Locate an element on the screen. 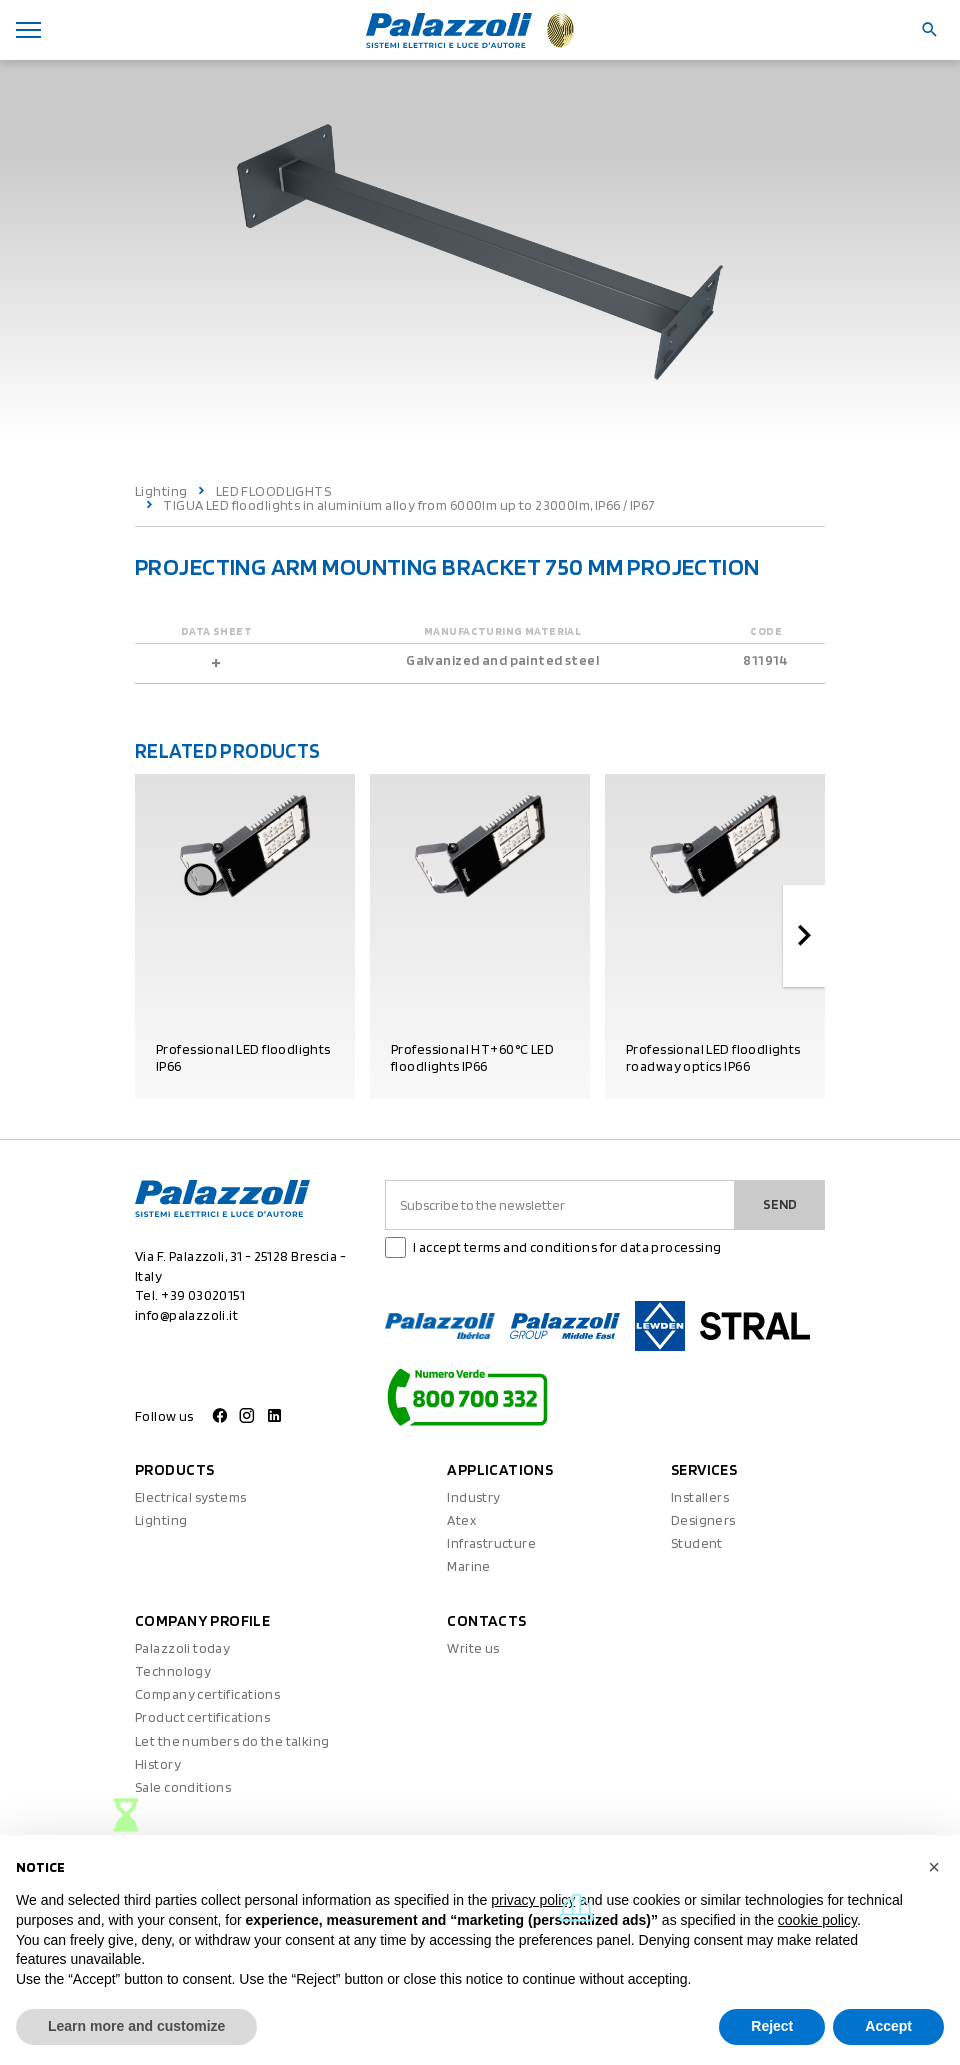  access construction or work site settings is located at coordinates (576, 1909).